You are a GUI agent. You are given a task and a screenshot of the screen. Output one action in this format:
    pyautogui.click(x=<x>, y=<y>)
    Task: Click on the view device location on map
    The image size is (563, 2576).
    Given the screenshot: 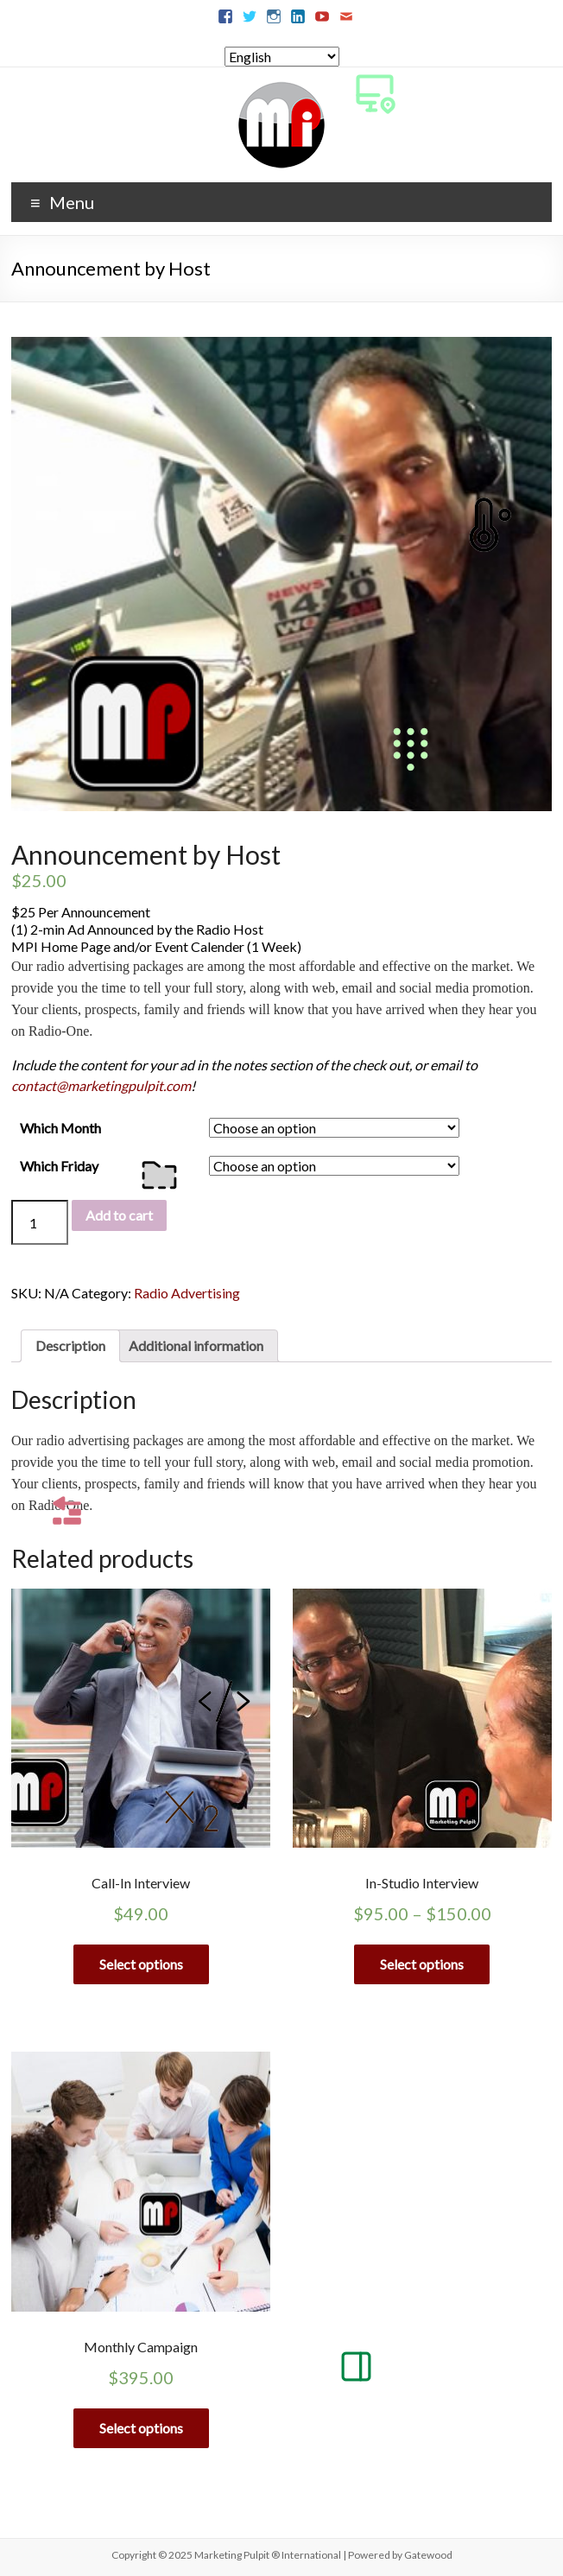 What is the action you would take?
    pyautogui.click(x=375, y=93)
    